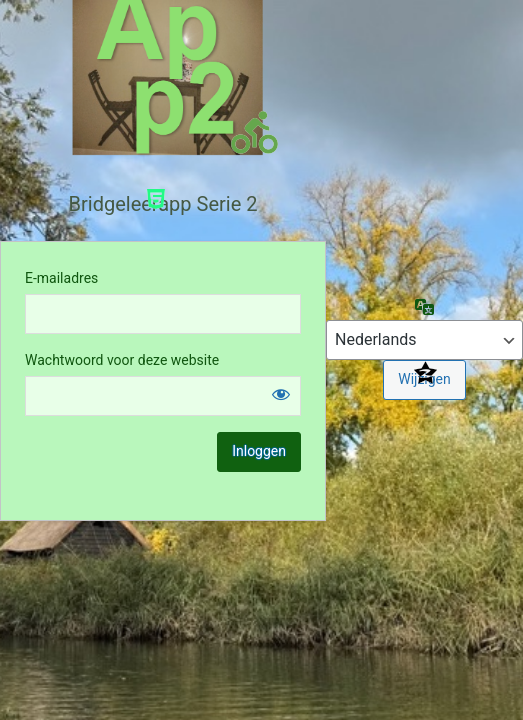 The height and width of the screenshot is (720, 523). I want to click on indicates HTML5 technology or web development, so click(156, 199).